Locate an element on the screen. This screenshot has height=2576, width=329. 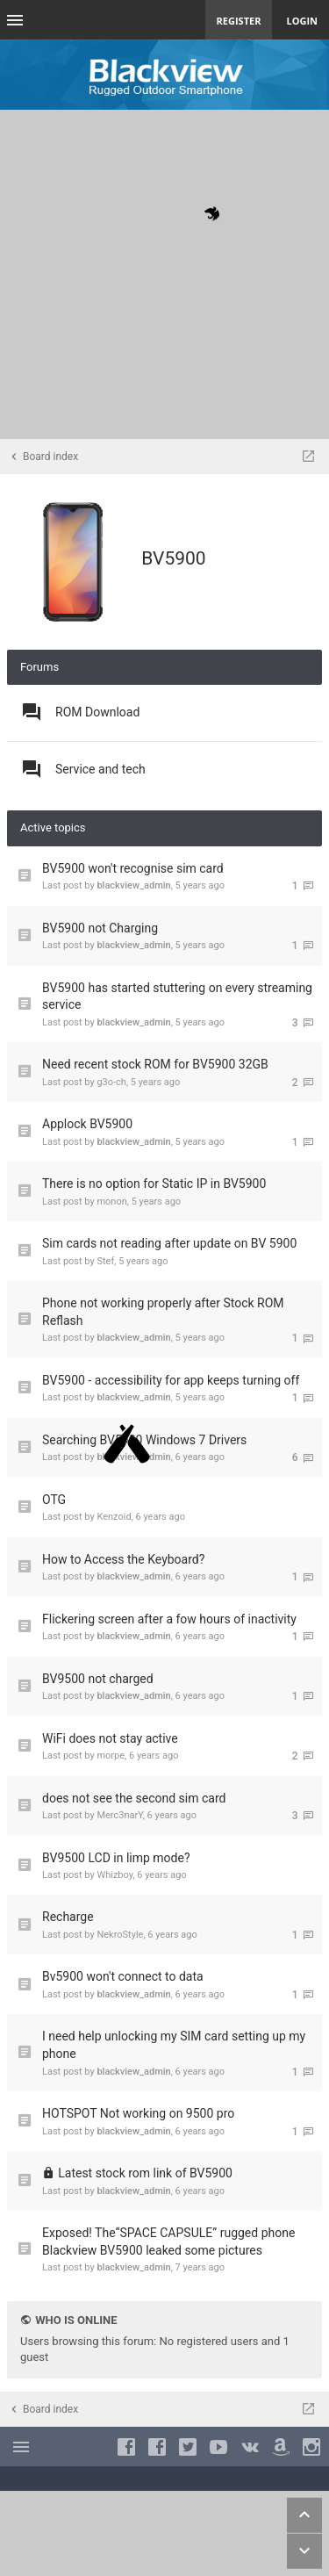
NestJS framework logo is located at coordinates (211, 213).